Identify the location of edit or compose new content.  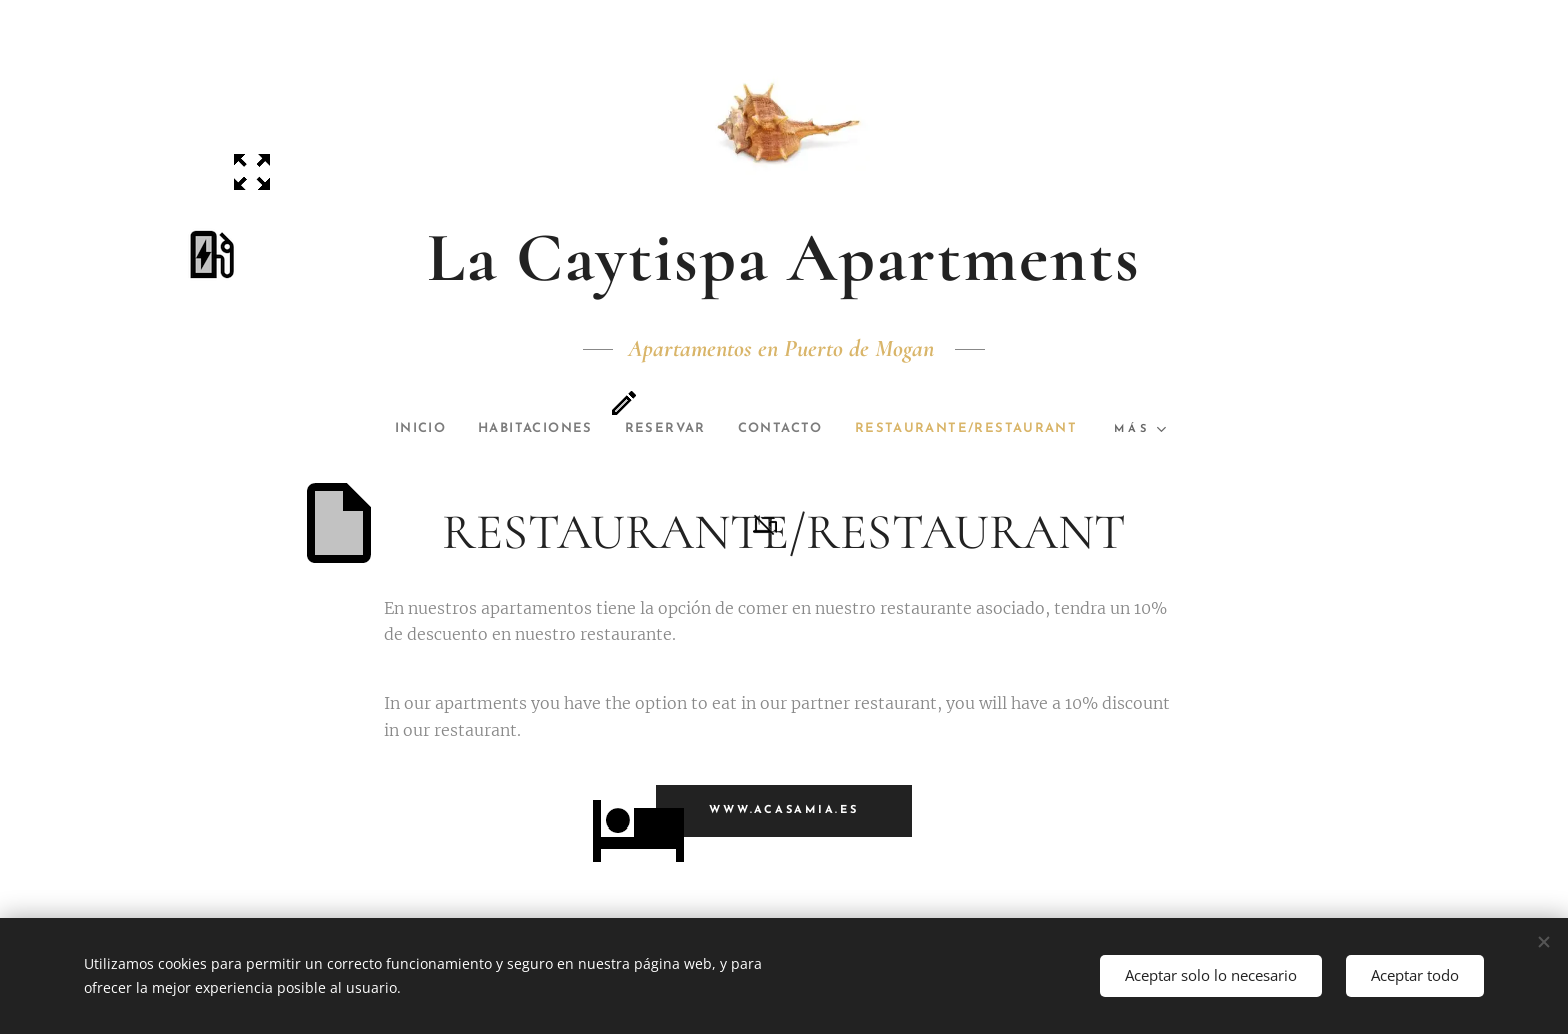
(624, 403).